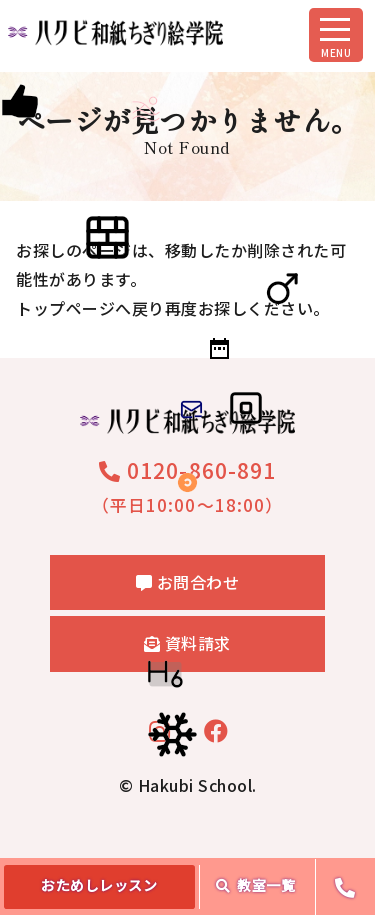  What do you see at coordinates (146, 109) in the screenshot?
I see `access swimming pool or aquatic facilities` at bounding box center [146, 109].